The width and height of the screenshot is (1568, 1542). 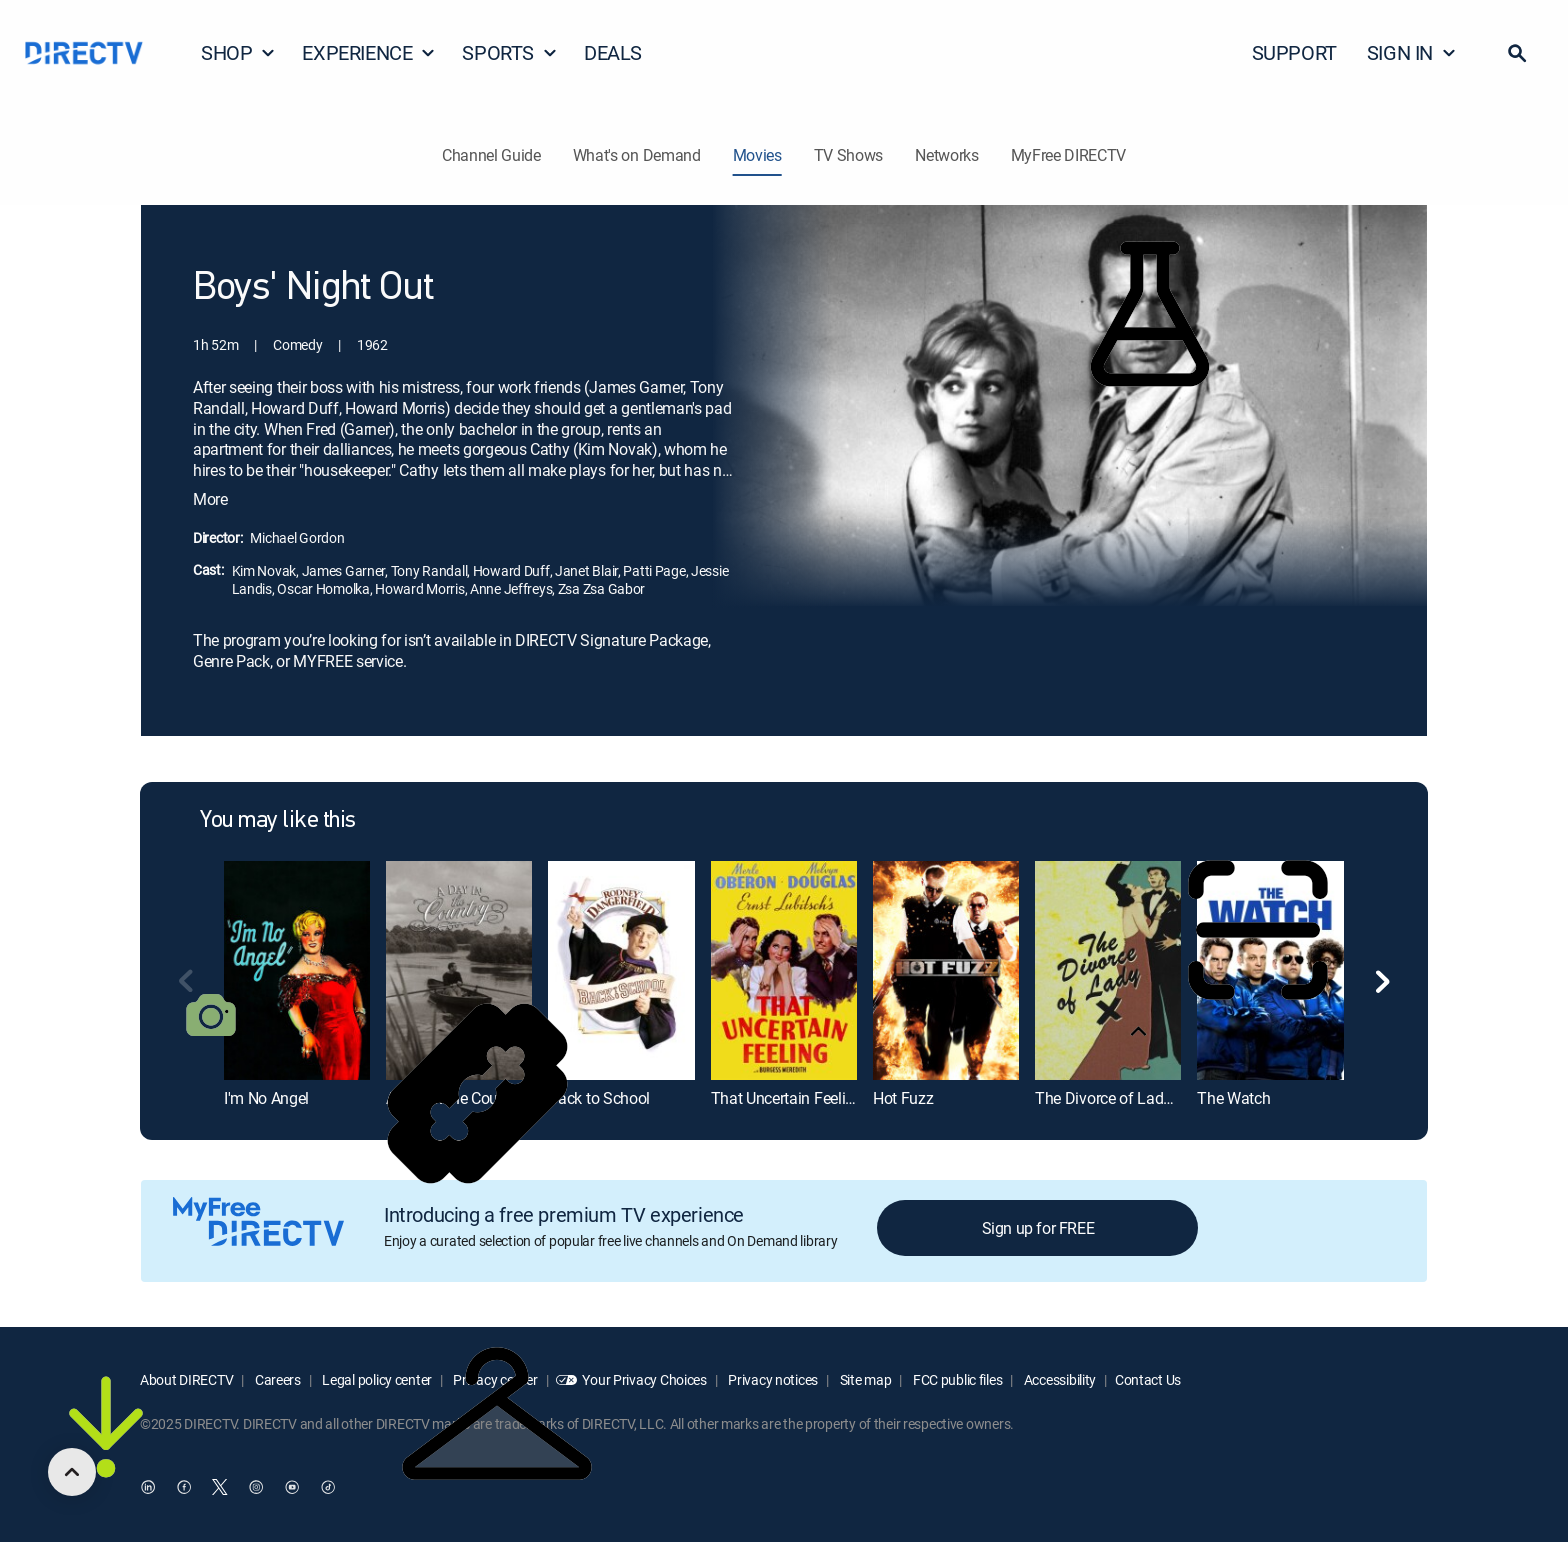 What do you see at coordinates (1138, 1031) in the screenshot?
I see `collapse an expanded section` at bounding box center [1138, 1031].